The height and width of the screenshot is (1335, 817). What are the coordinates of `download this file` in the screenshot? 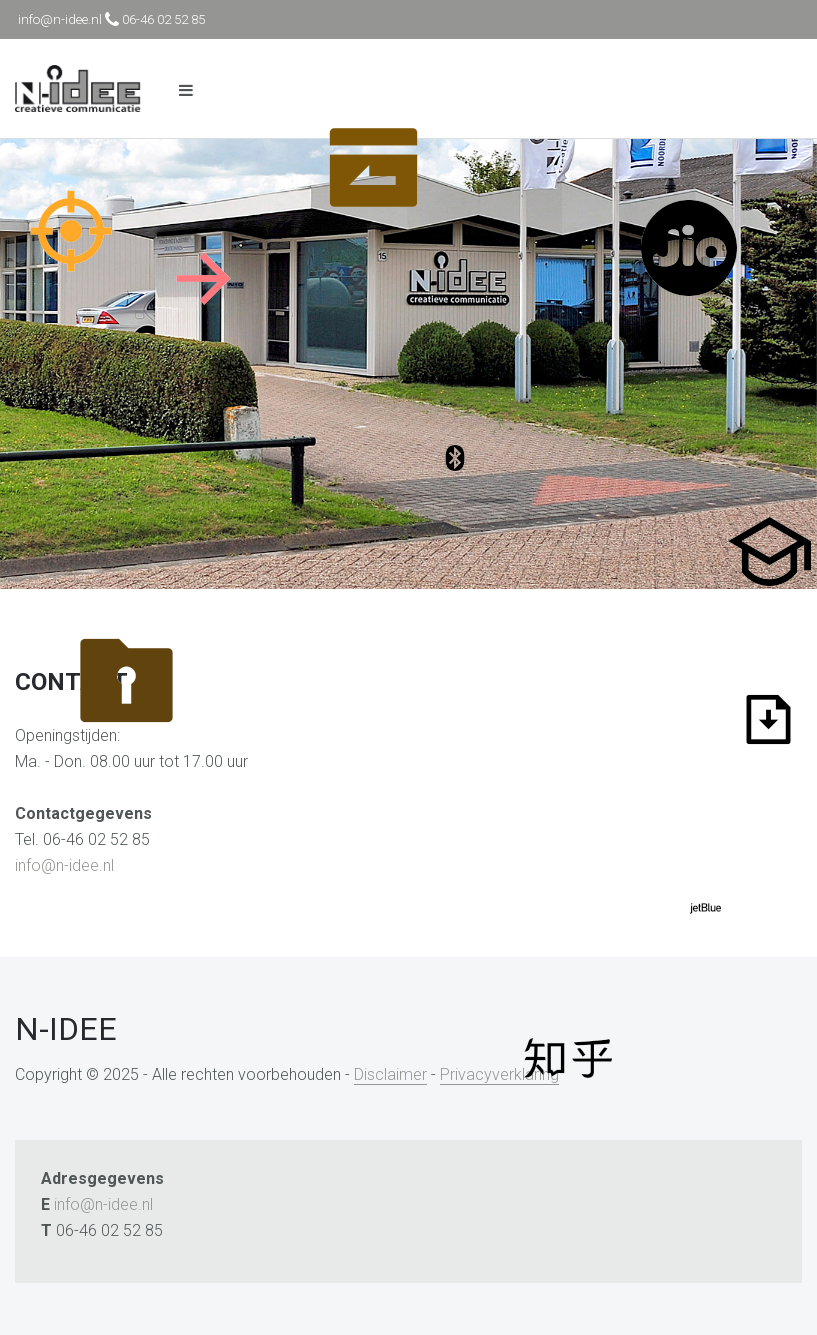 It's located at (768, 719).